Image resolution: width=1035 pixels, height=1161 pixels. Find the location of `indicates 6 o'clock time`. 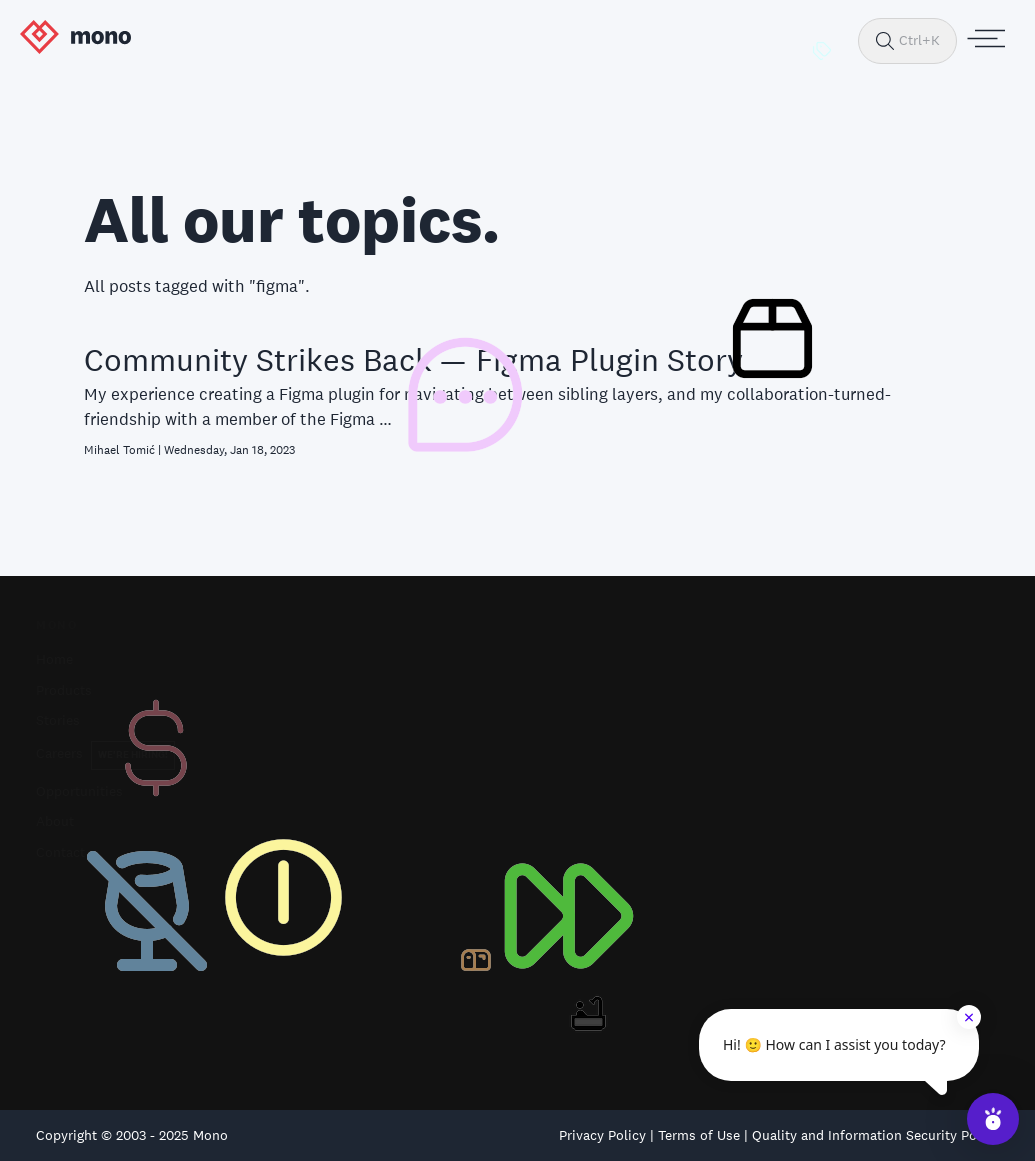

indicates 6 o'clock time is located at coordinates (283, 897).